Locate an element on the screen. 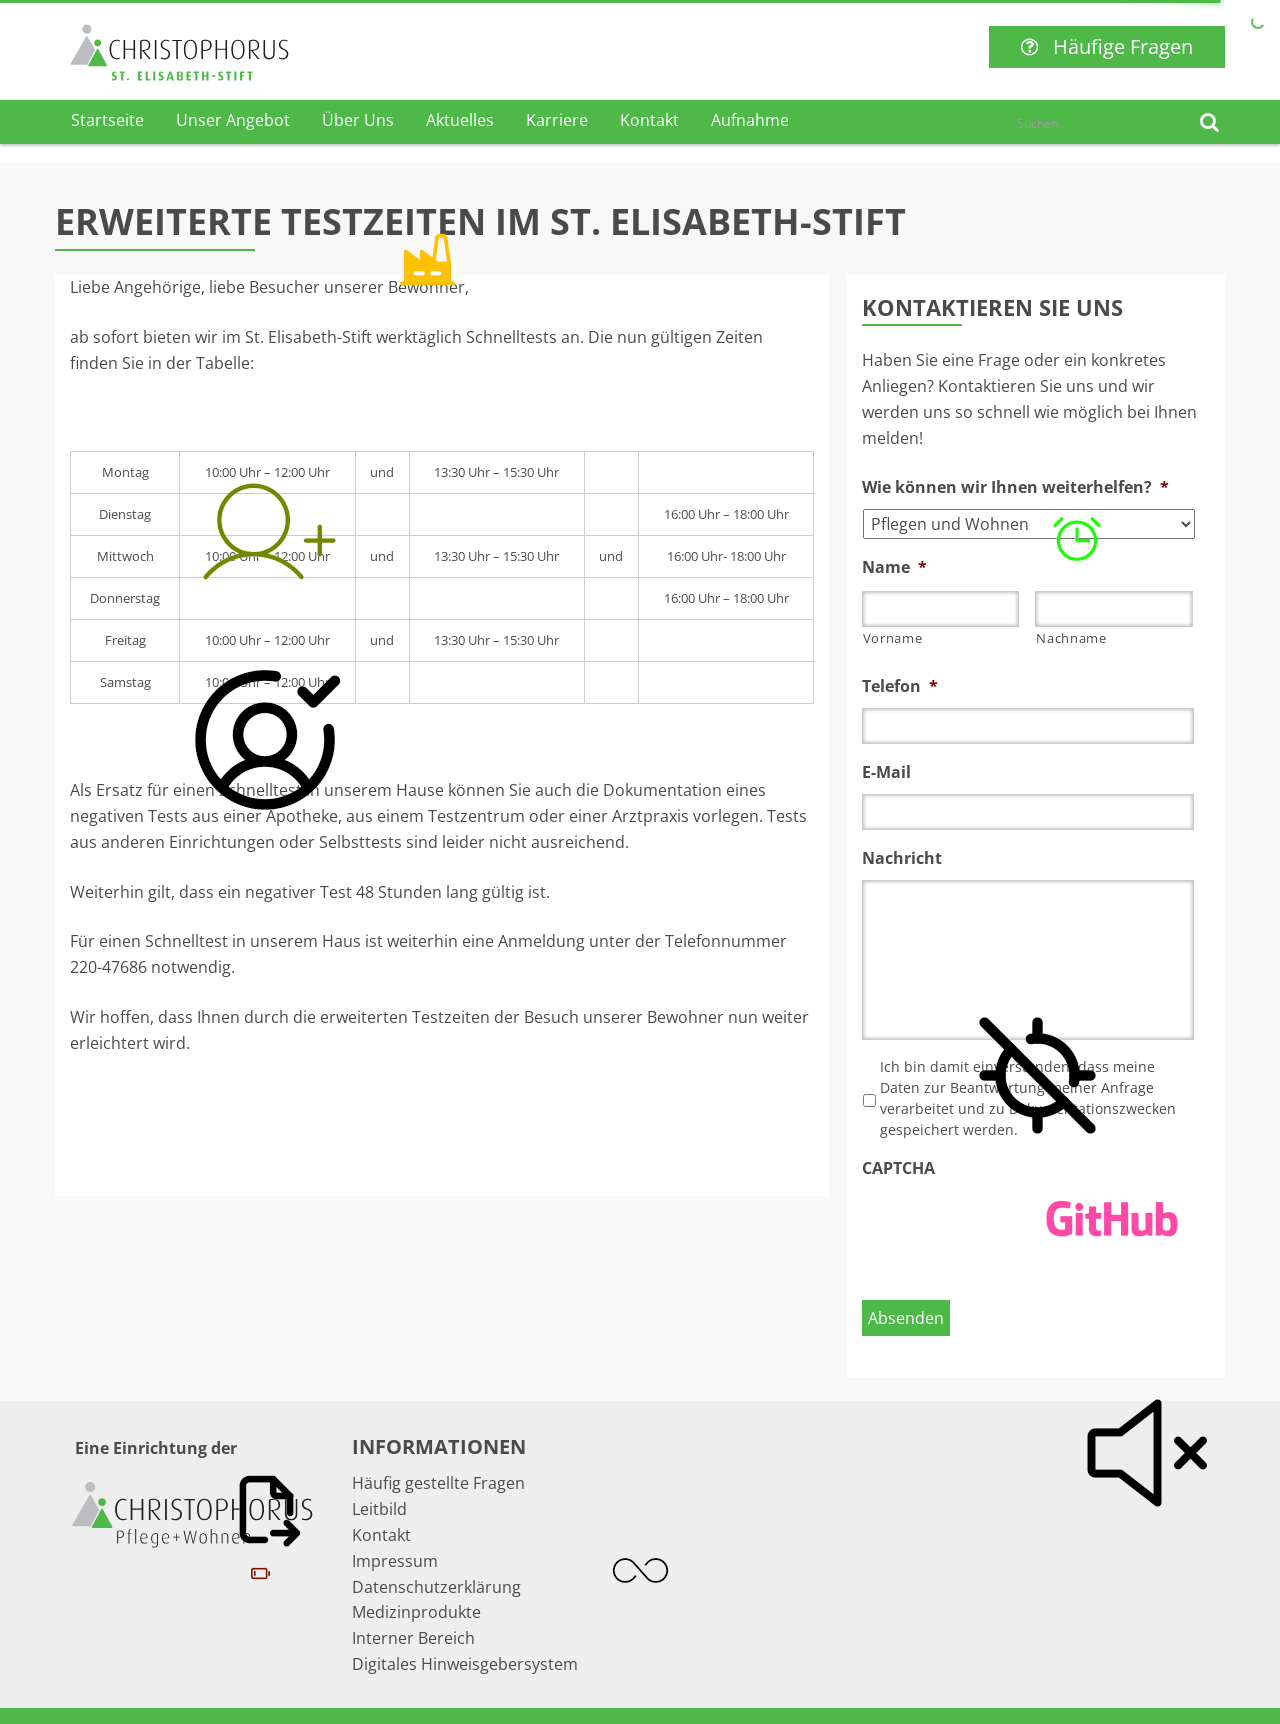 The width and height of the screenshot is (1280, 1724). verified user profile is located at coordinates (265, 740).